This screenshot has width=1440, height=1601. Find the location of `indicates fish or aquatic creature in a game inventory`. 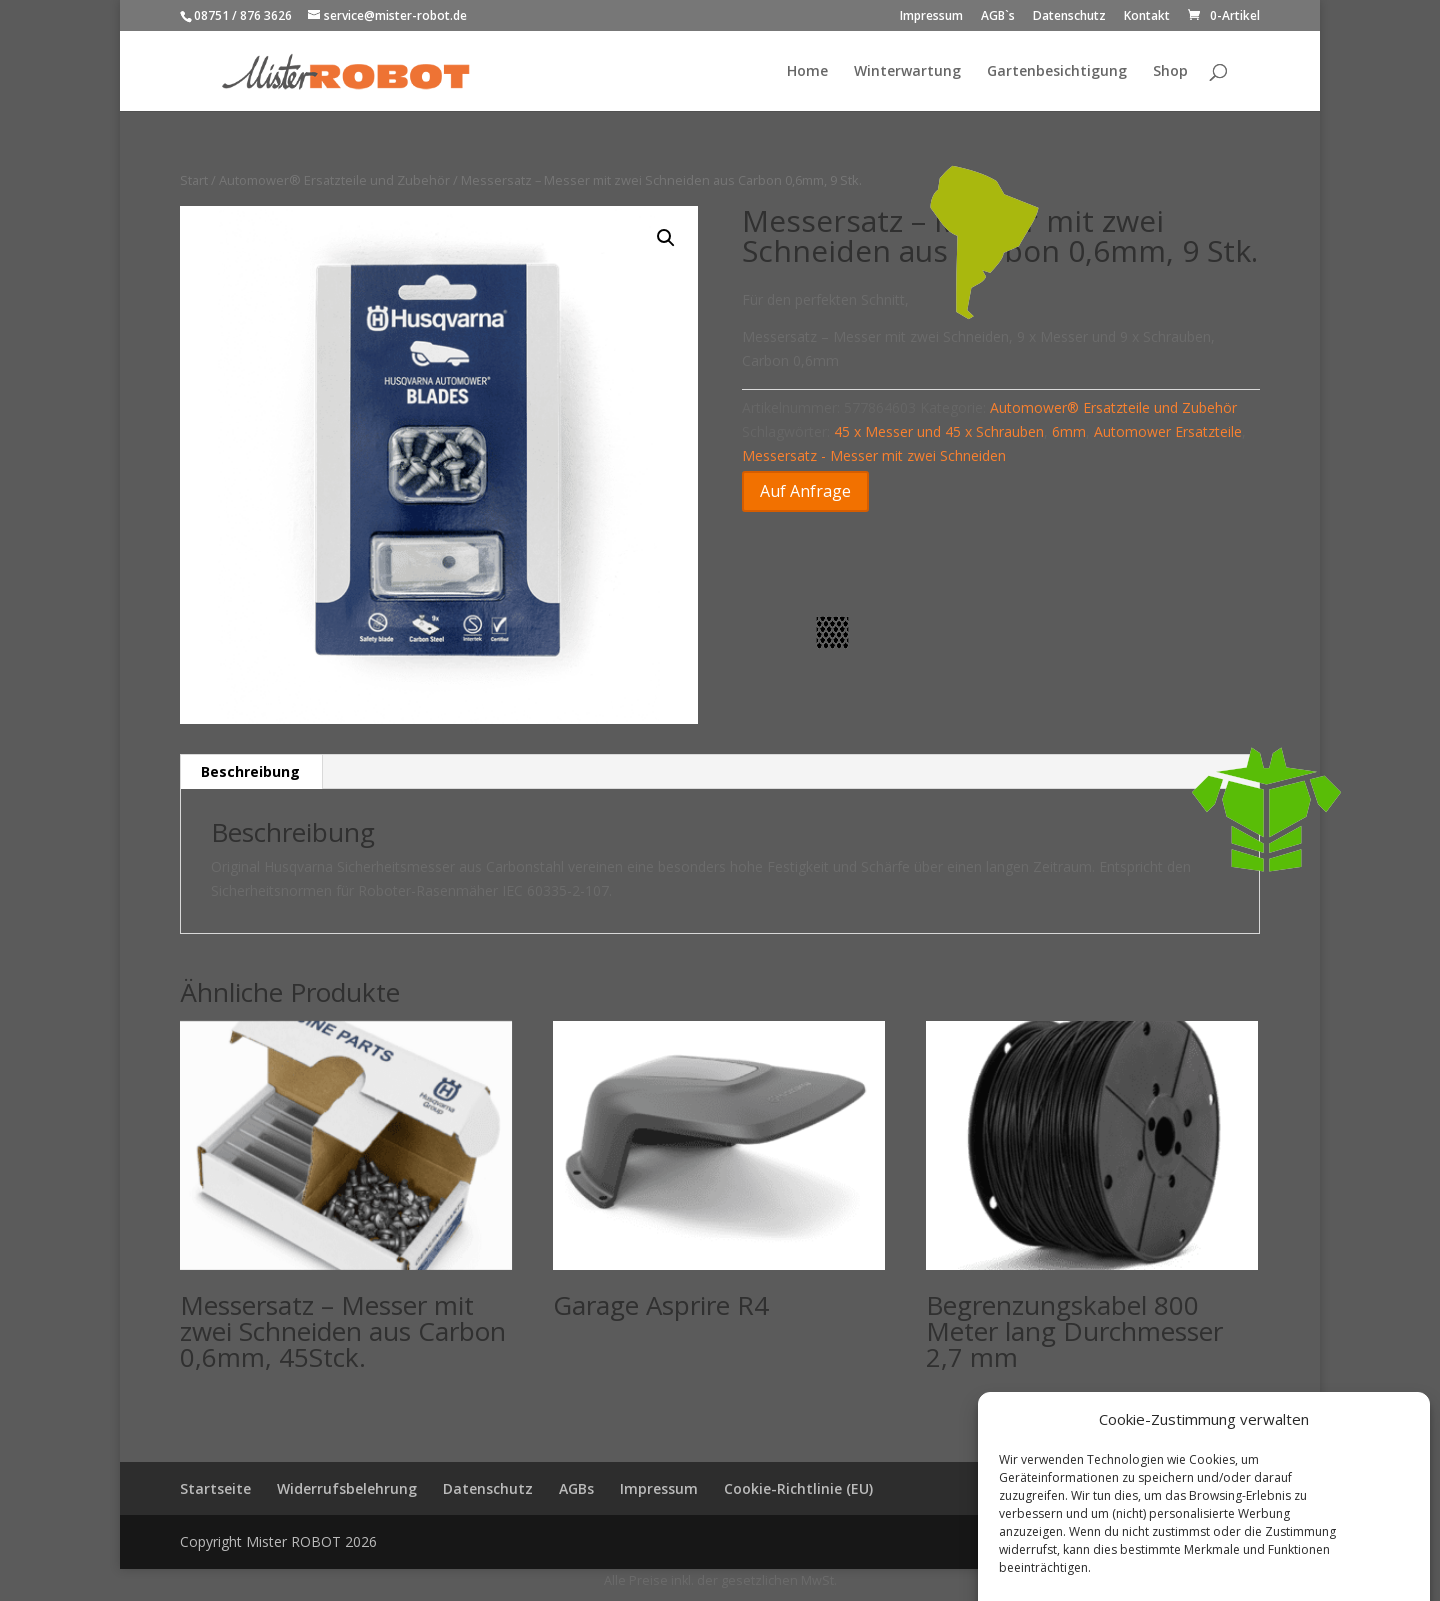

indicates fish or aquatic creature in a game inventory is located at coordinates (832, 632).